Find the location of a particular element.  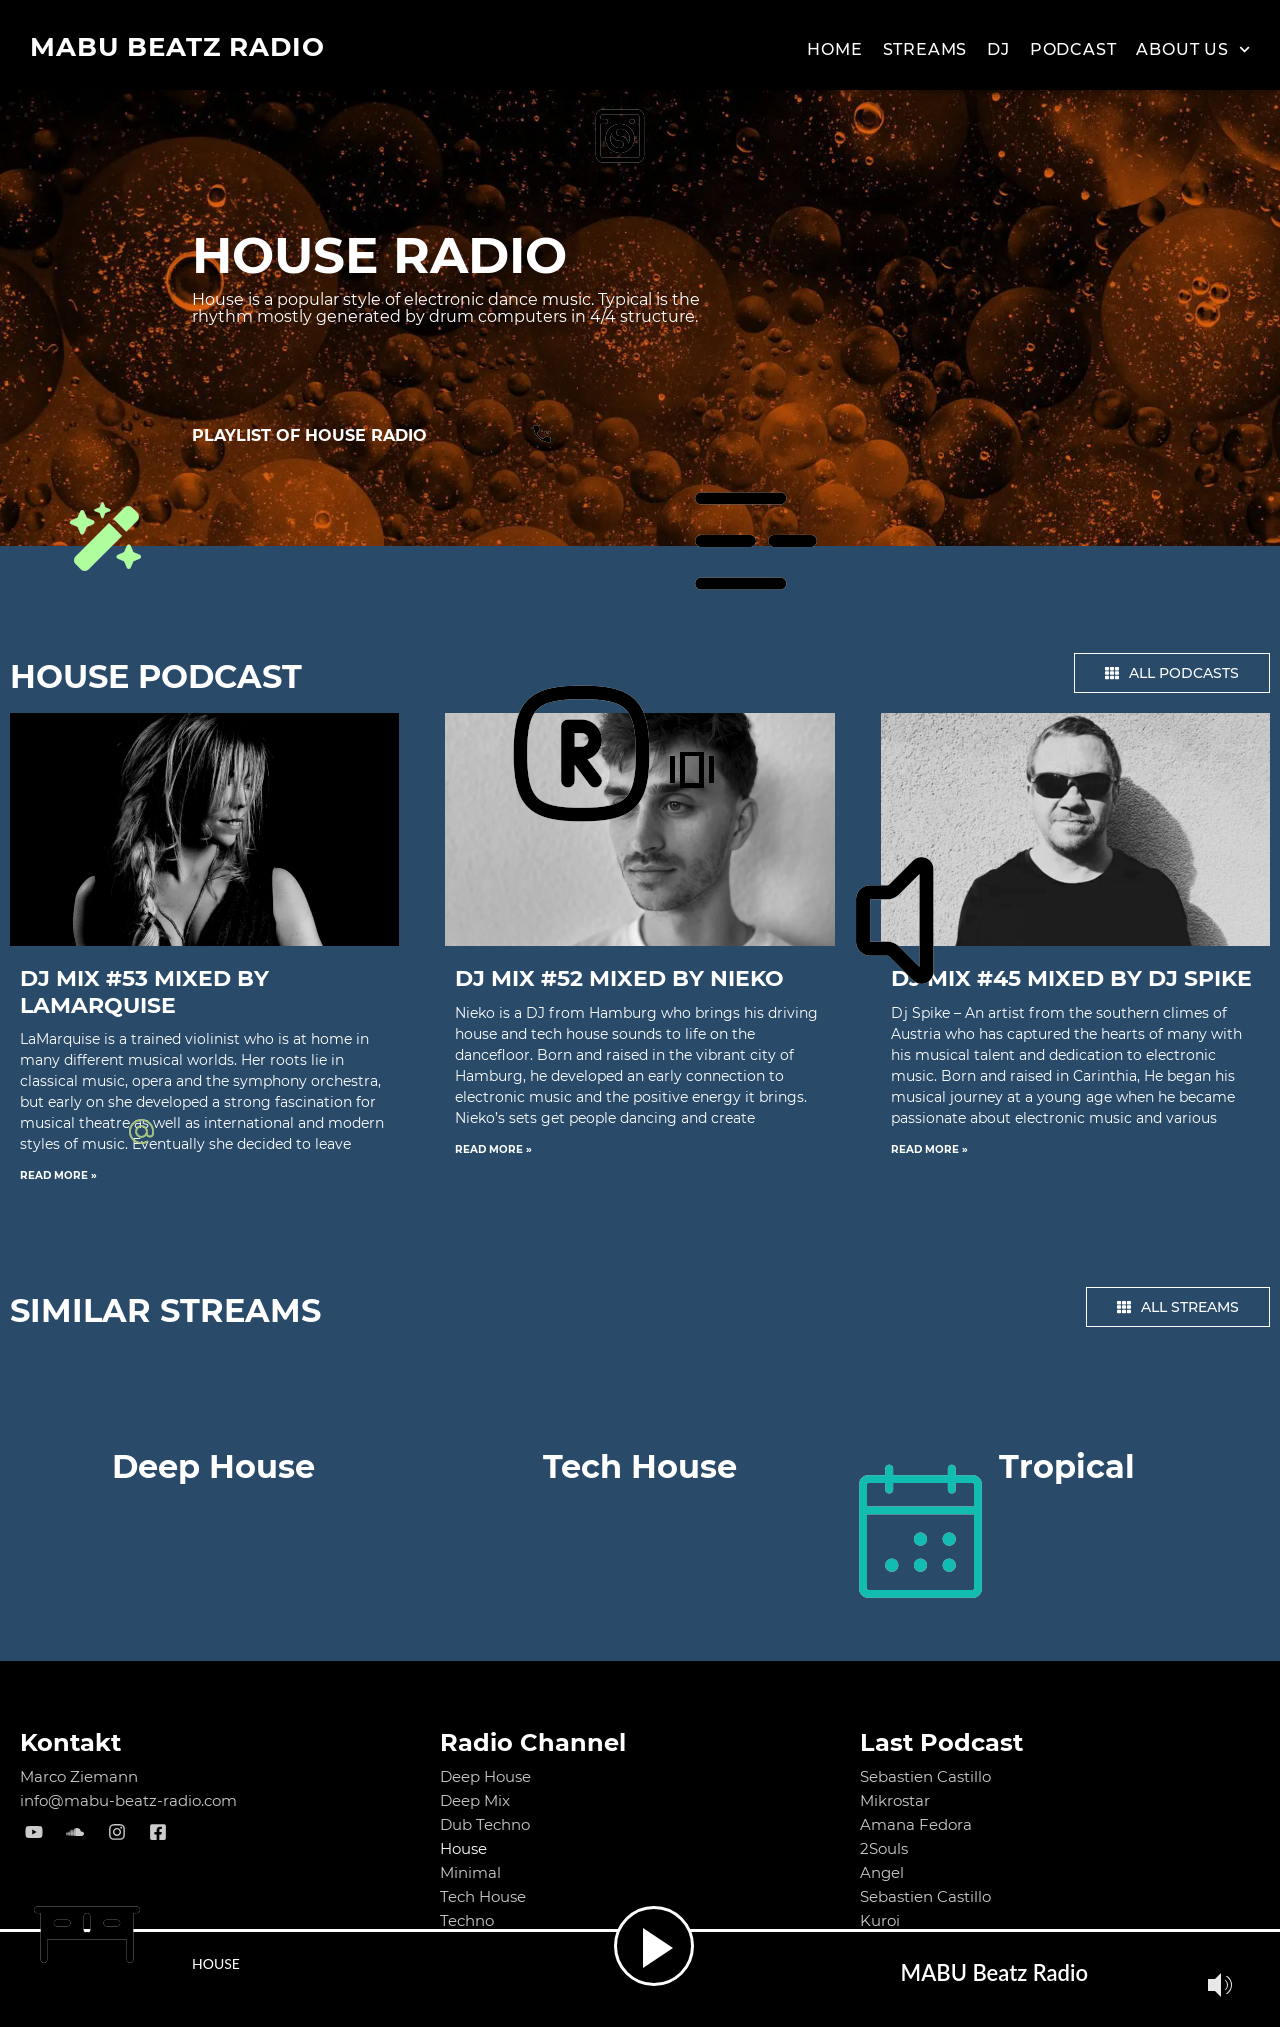

access workspace or desk settings is located at coordinates (87, 1933).